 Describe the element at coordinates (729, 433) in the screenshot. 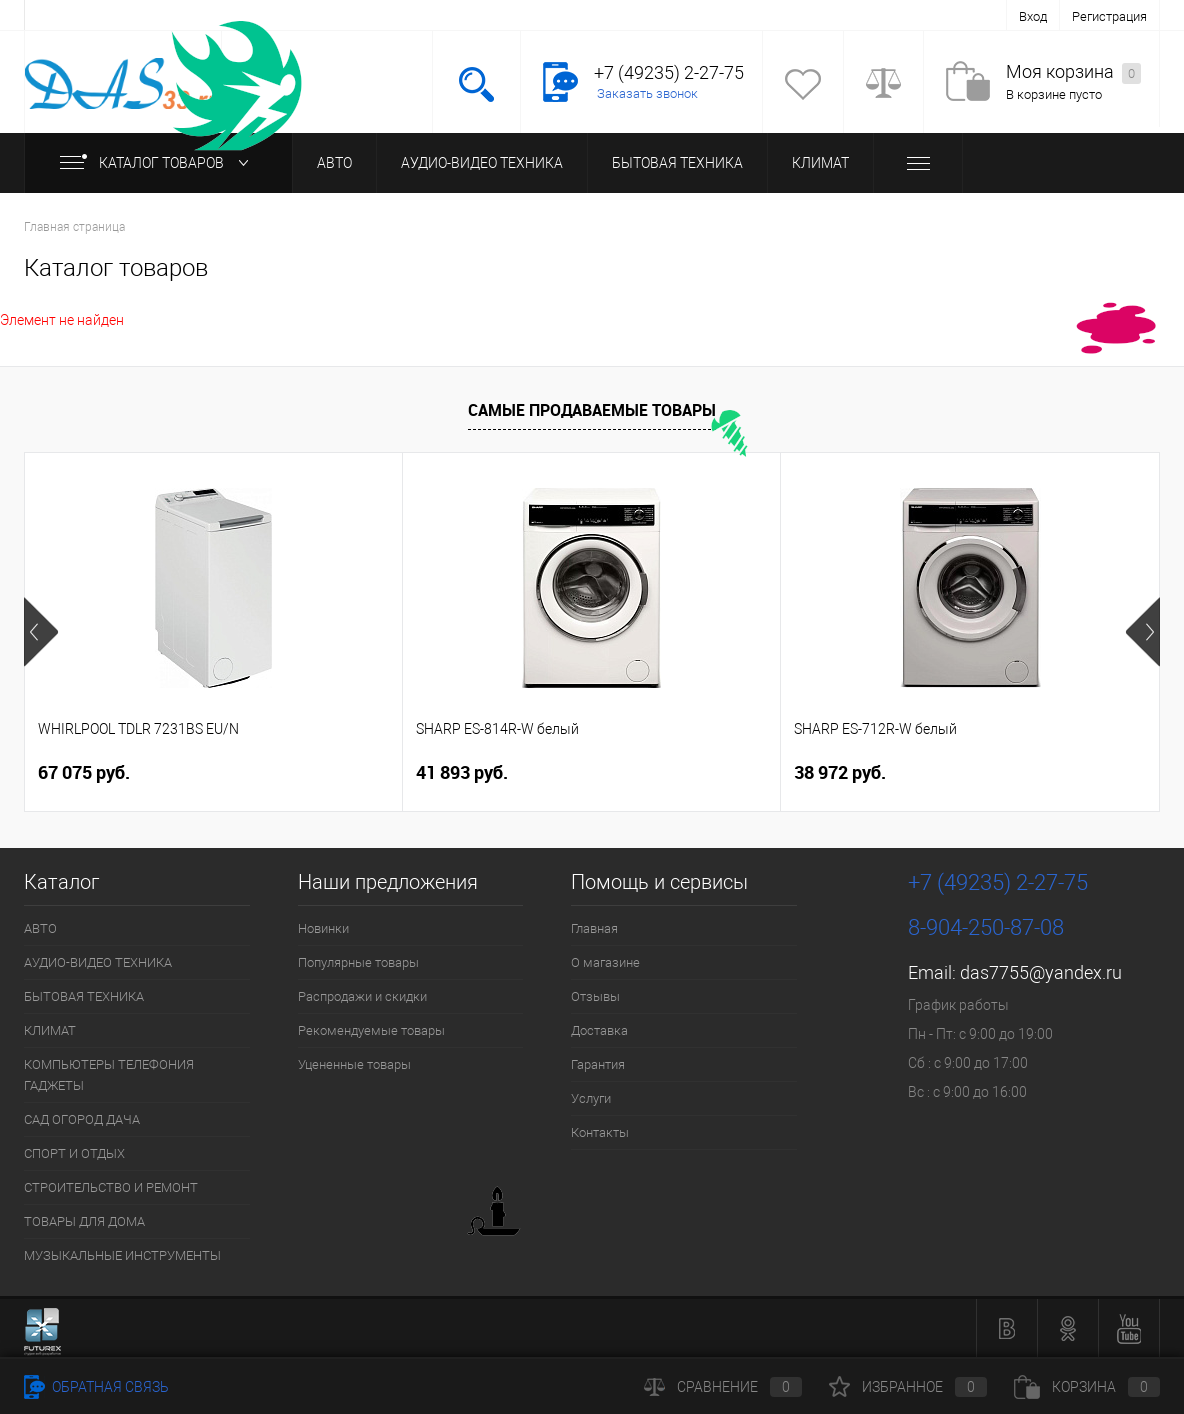

I see `hardware or tools category` at that location.